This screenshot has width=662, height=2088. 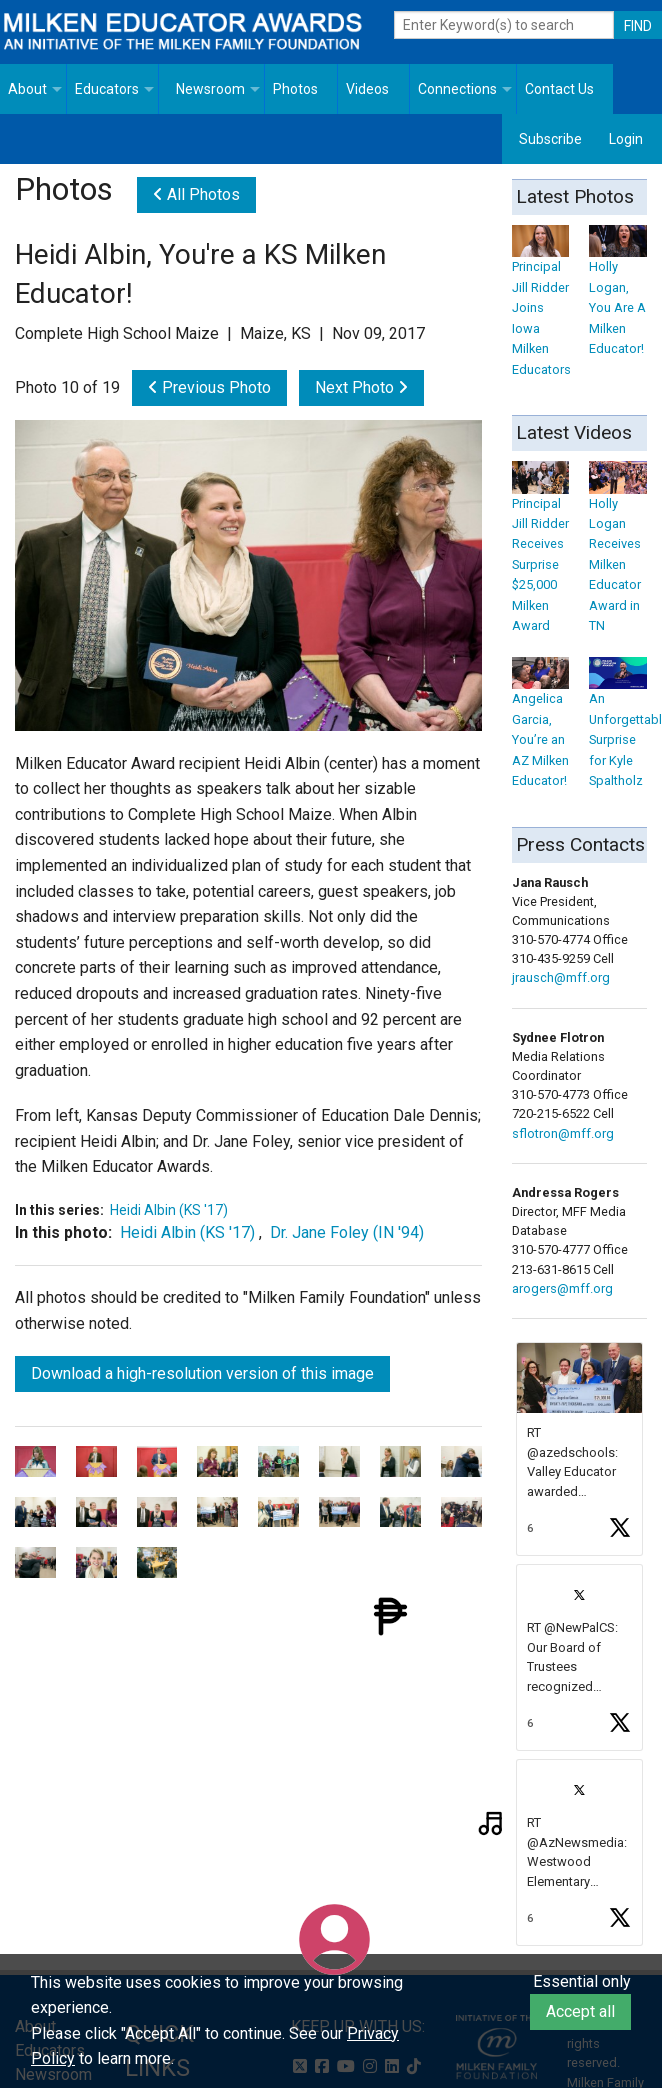 What do you see at coordinates (334, 1939) in the screenshot?
I see `view your profile` at bounding box center [334, 1939].